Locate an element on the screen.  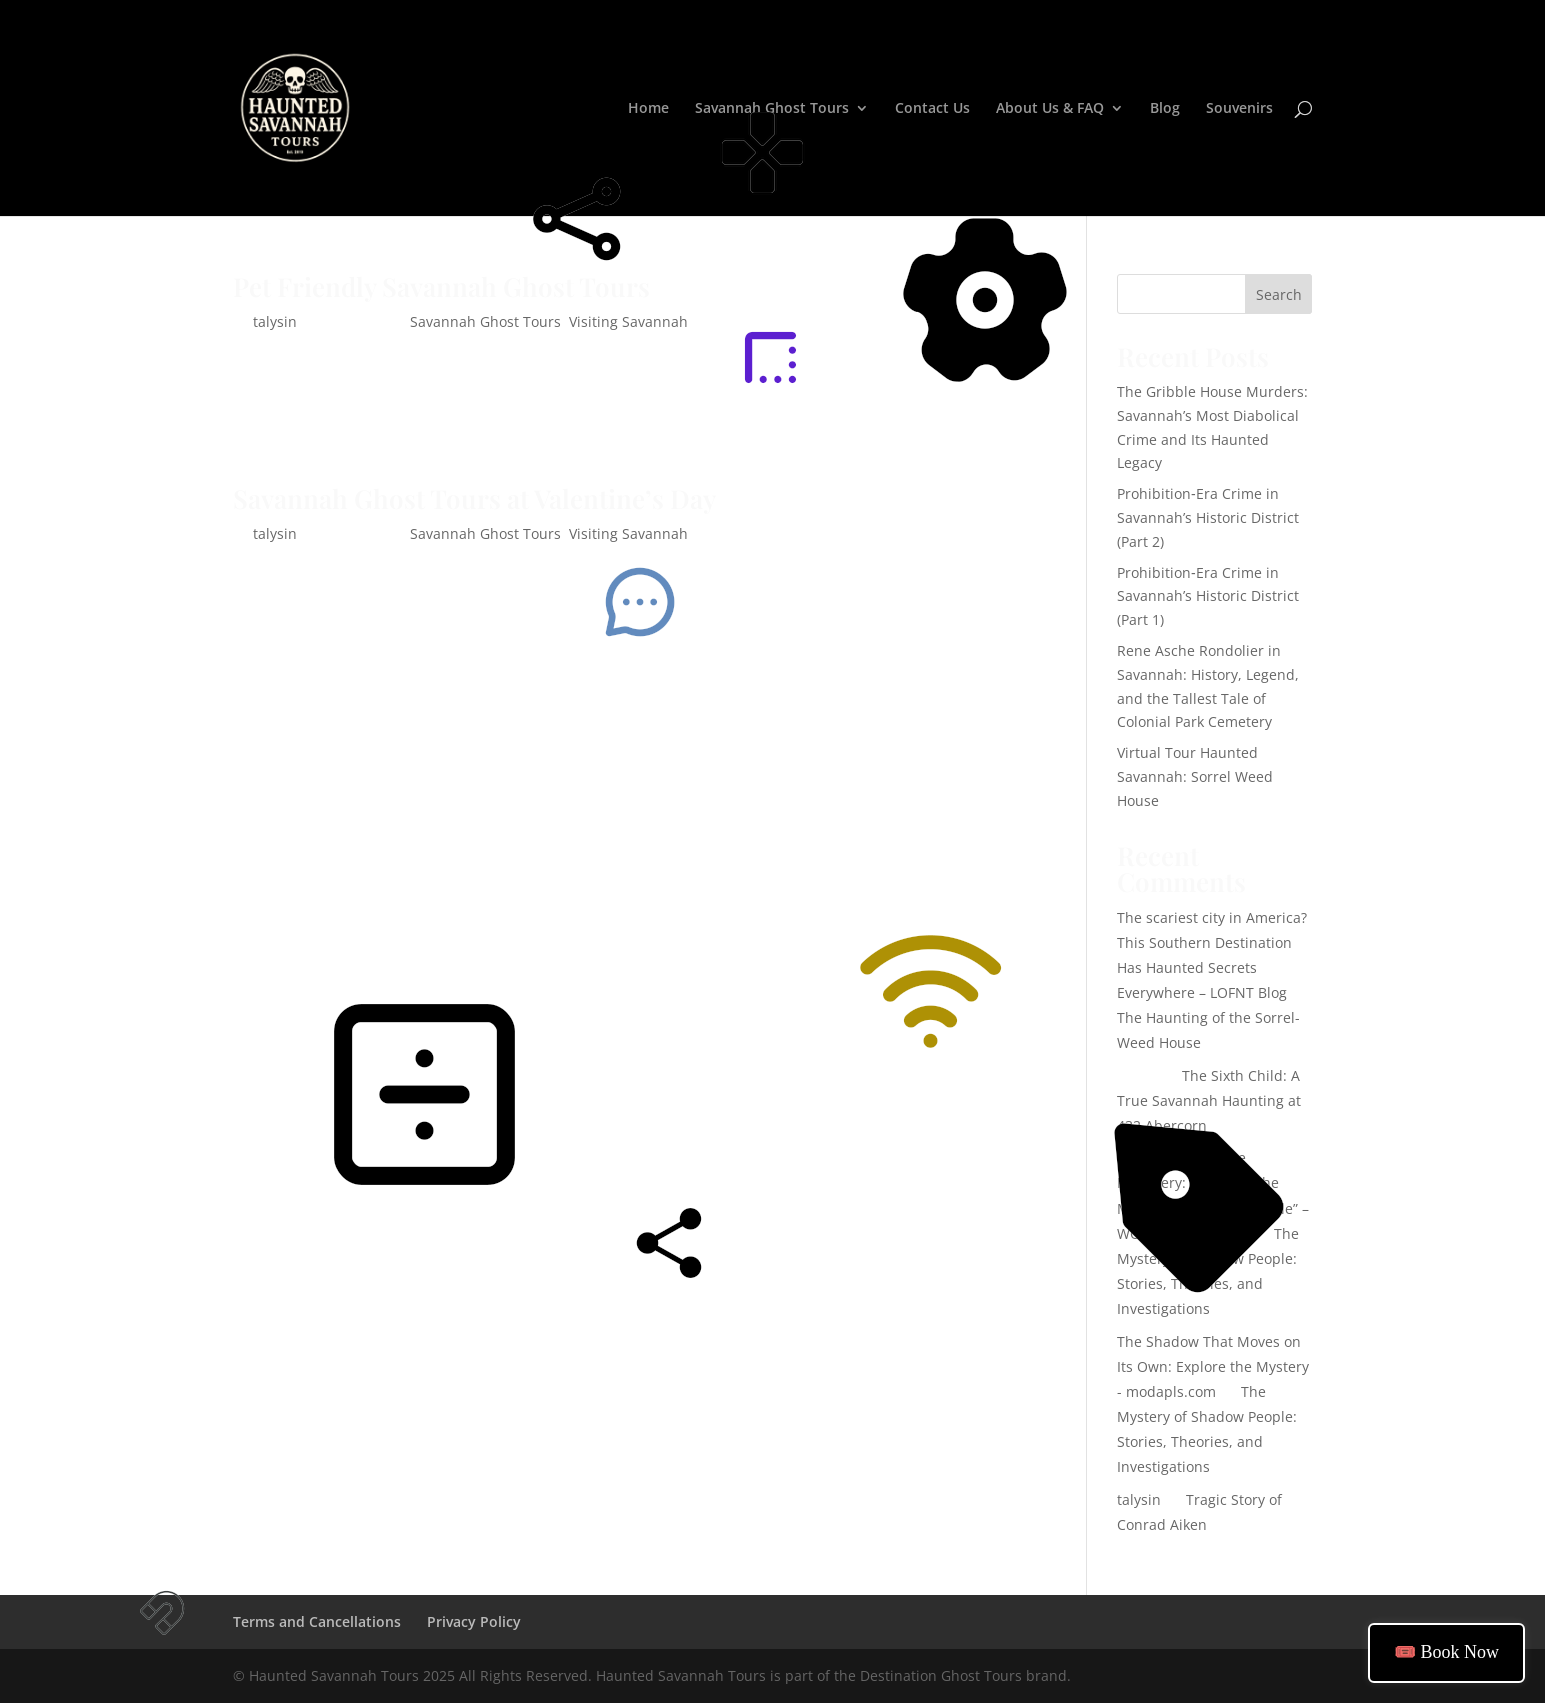
share this content with others is located at coordinates (579, 219).